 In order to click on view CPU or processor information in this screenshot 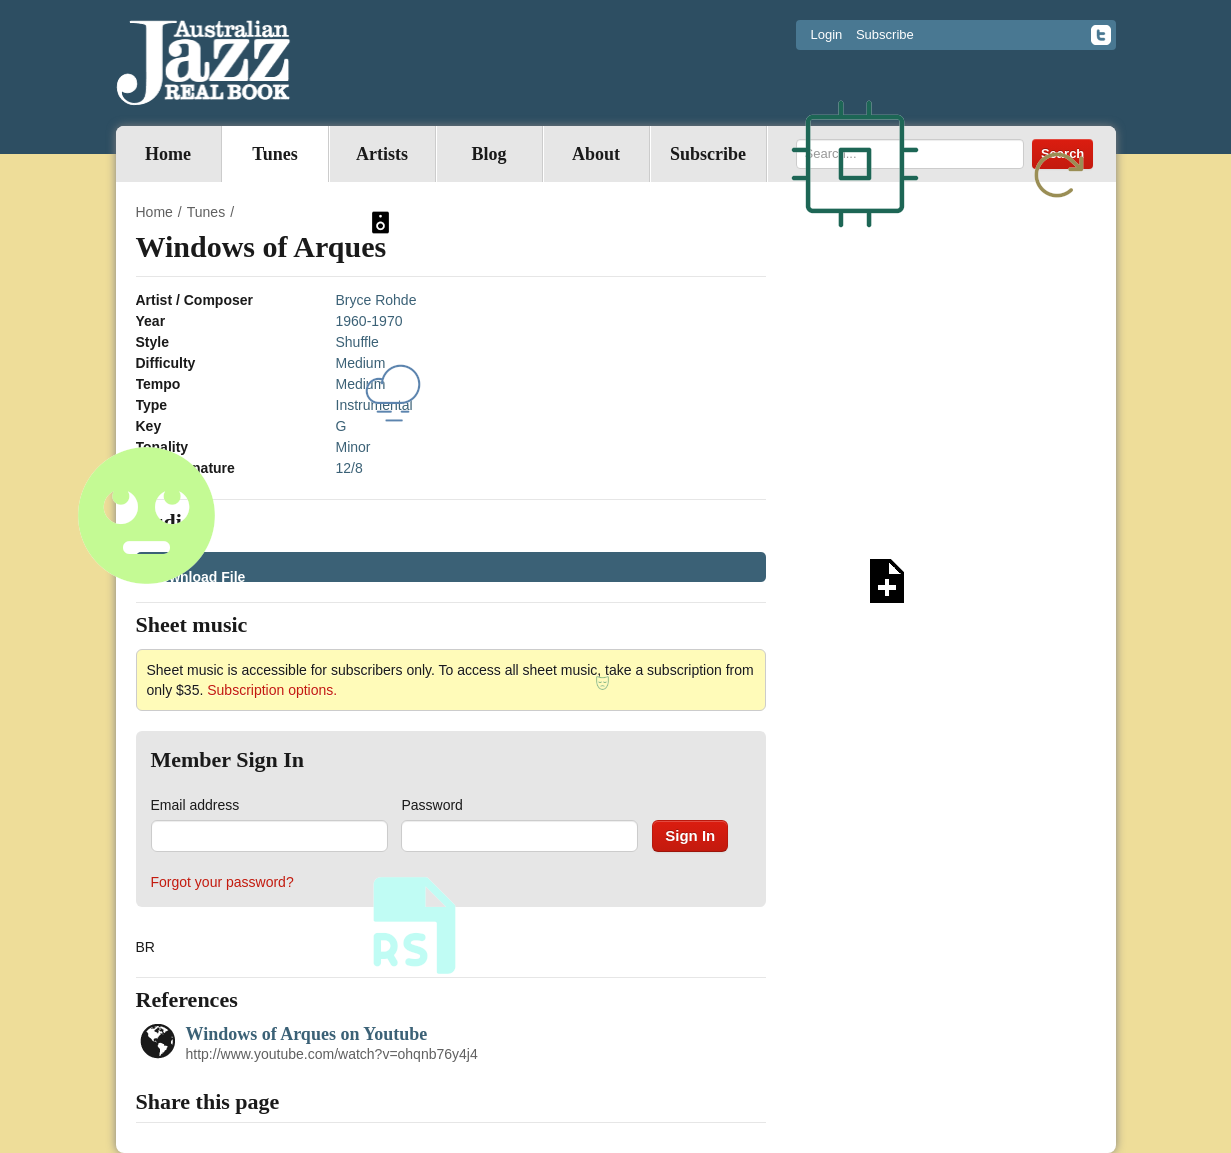, I will do `click(855, 164)`.